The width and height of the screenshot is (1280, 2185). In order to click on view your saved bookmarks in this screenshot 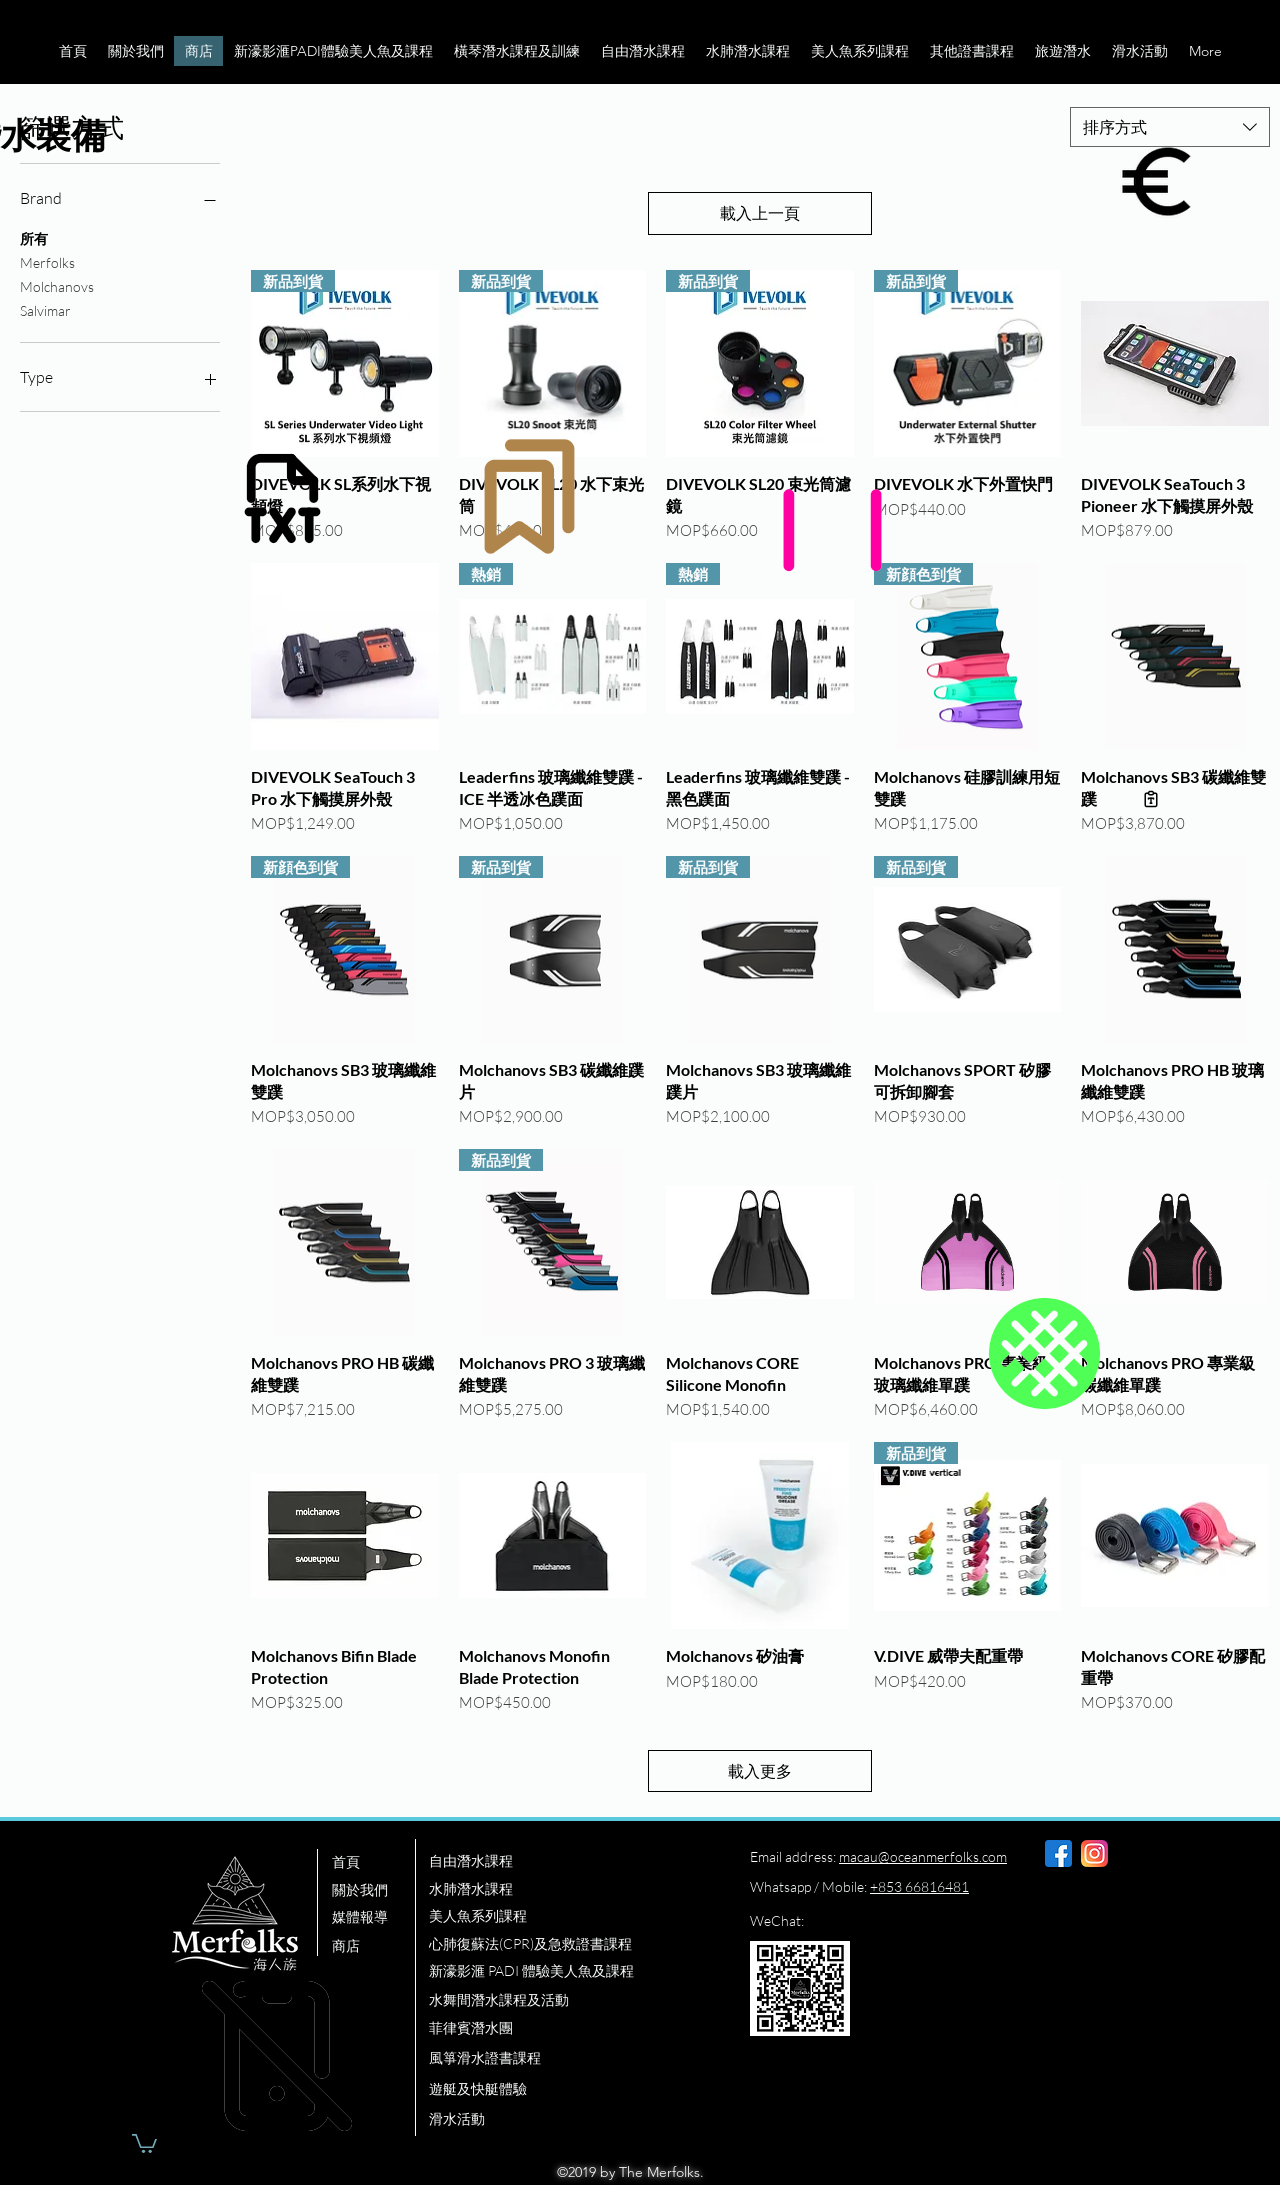, I will do `click(529, 496)`.